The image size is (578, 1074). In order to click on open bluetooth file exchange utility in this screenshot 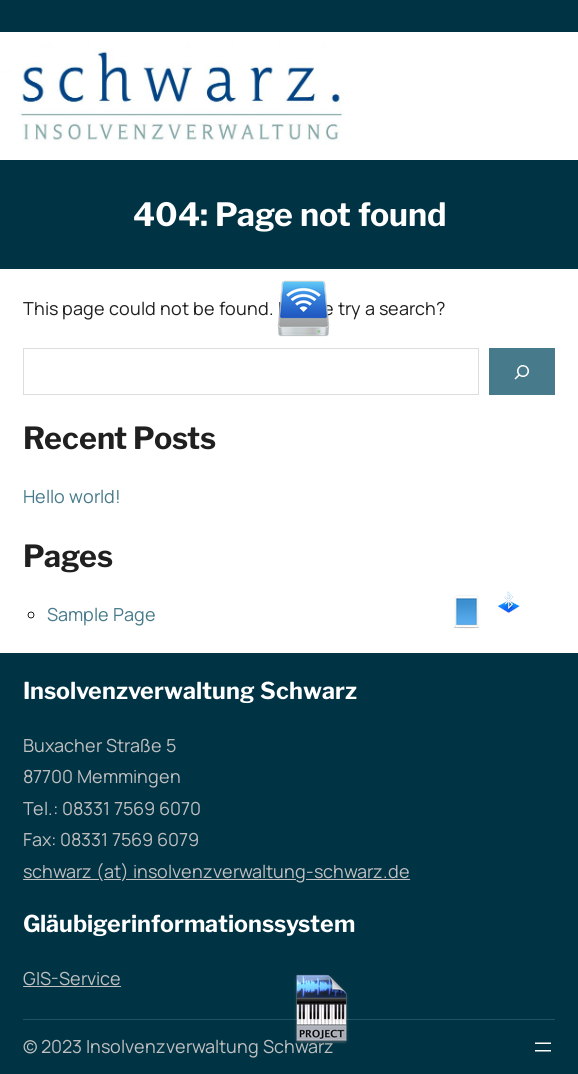, I will do `click(508, 602)`.